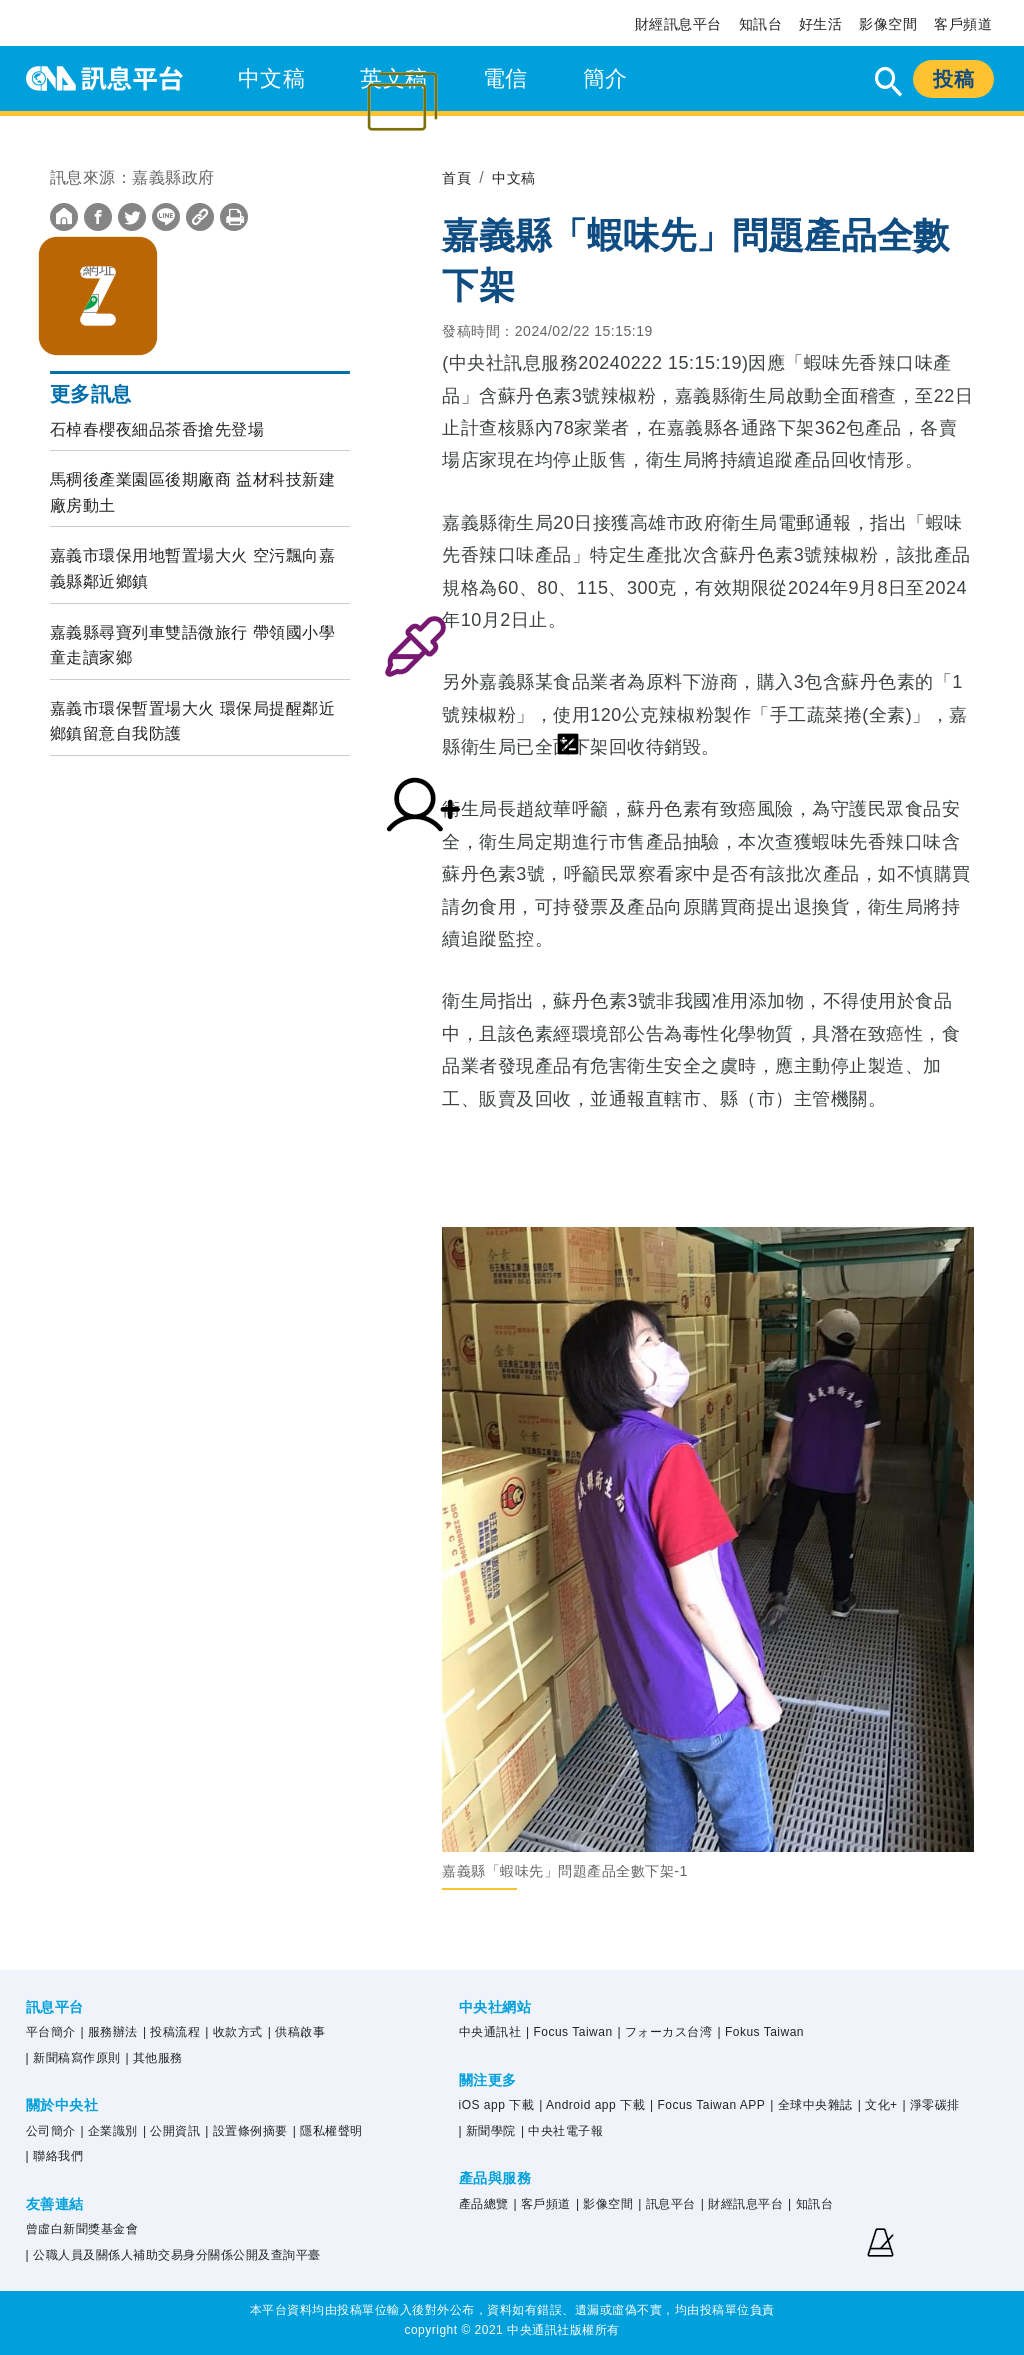 Image resolution: width=1024 pixels, height=2355 pixels. Describe the element at coordinates (568, 744) in the screenshot. I see `toggle between adding and subtracting values` at that location.